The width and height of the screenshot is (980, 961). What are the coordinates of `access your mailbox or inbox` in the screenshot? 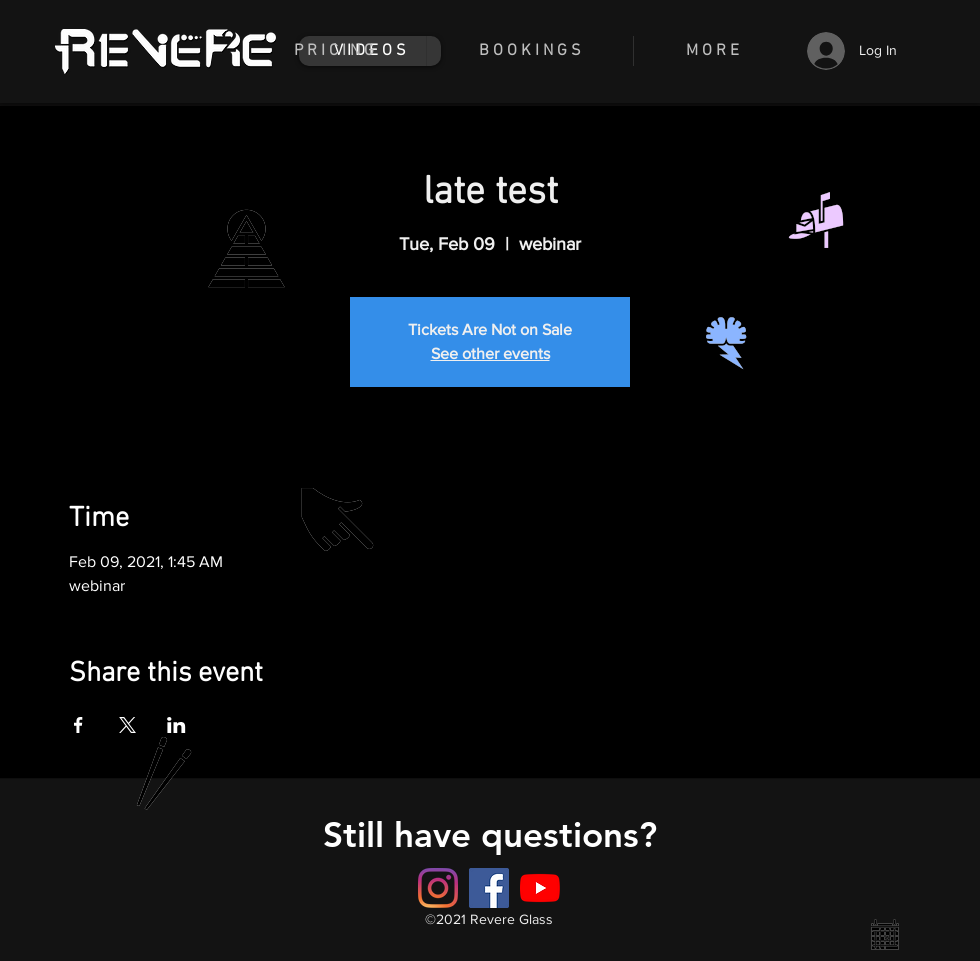 It's located at (816, 220).